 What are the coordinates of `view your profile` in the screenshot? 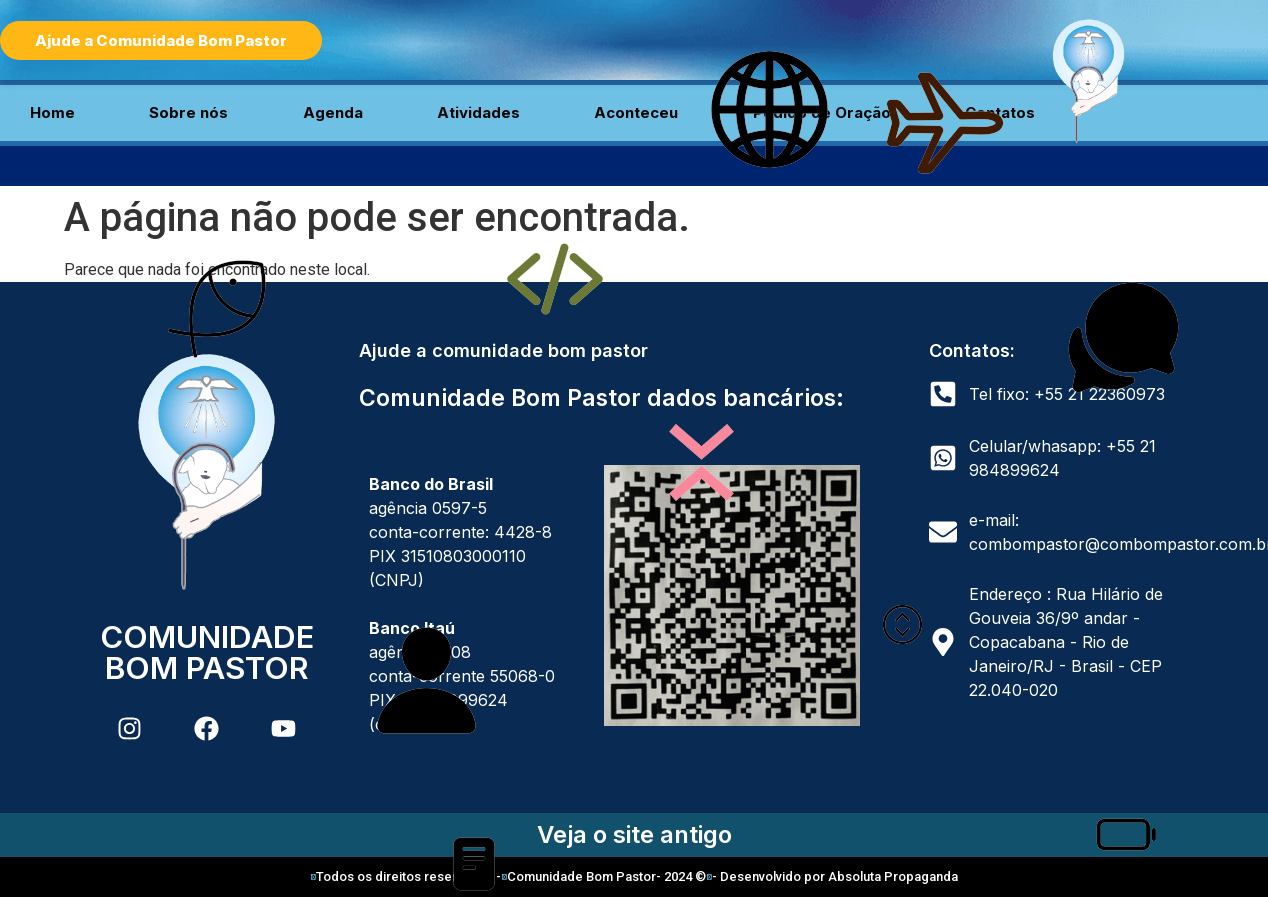 It's located at (426, 680).